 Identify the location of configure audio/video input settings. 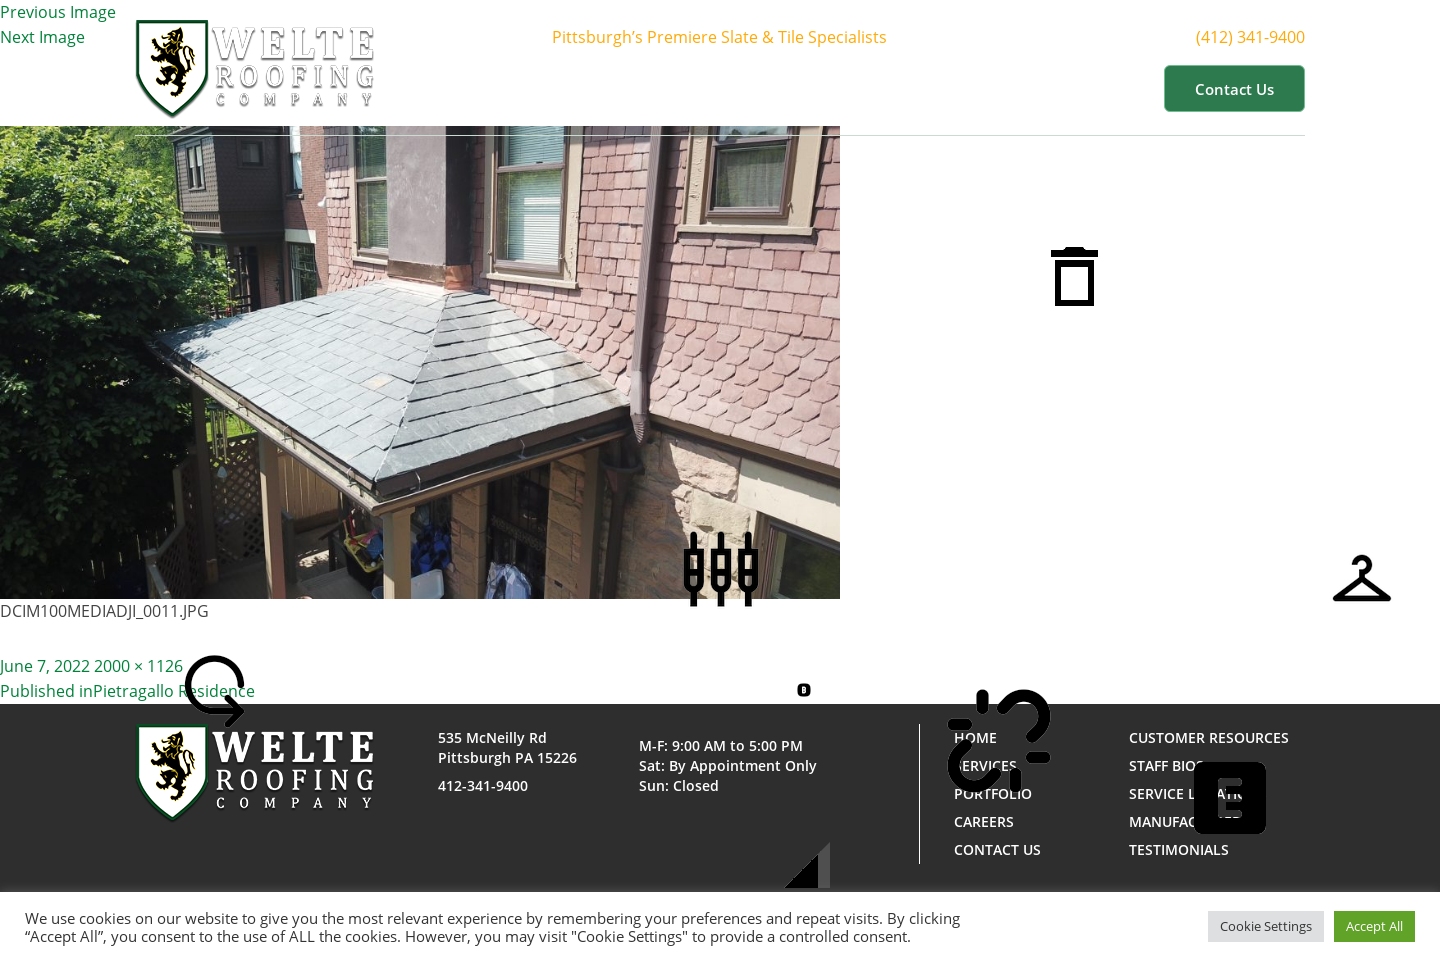
(721, 569).